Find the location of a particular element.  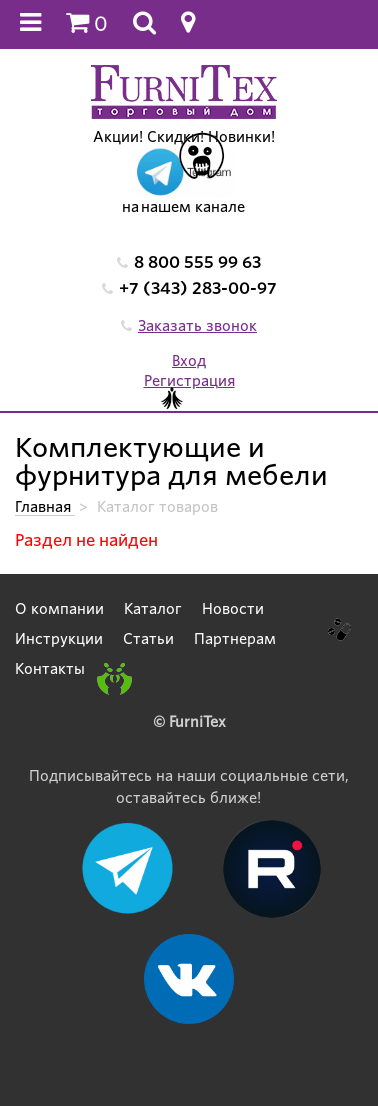

insect or creature type indicator in a game interface is located at coordinates (114, 678).